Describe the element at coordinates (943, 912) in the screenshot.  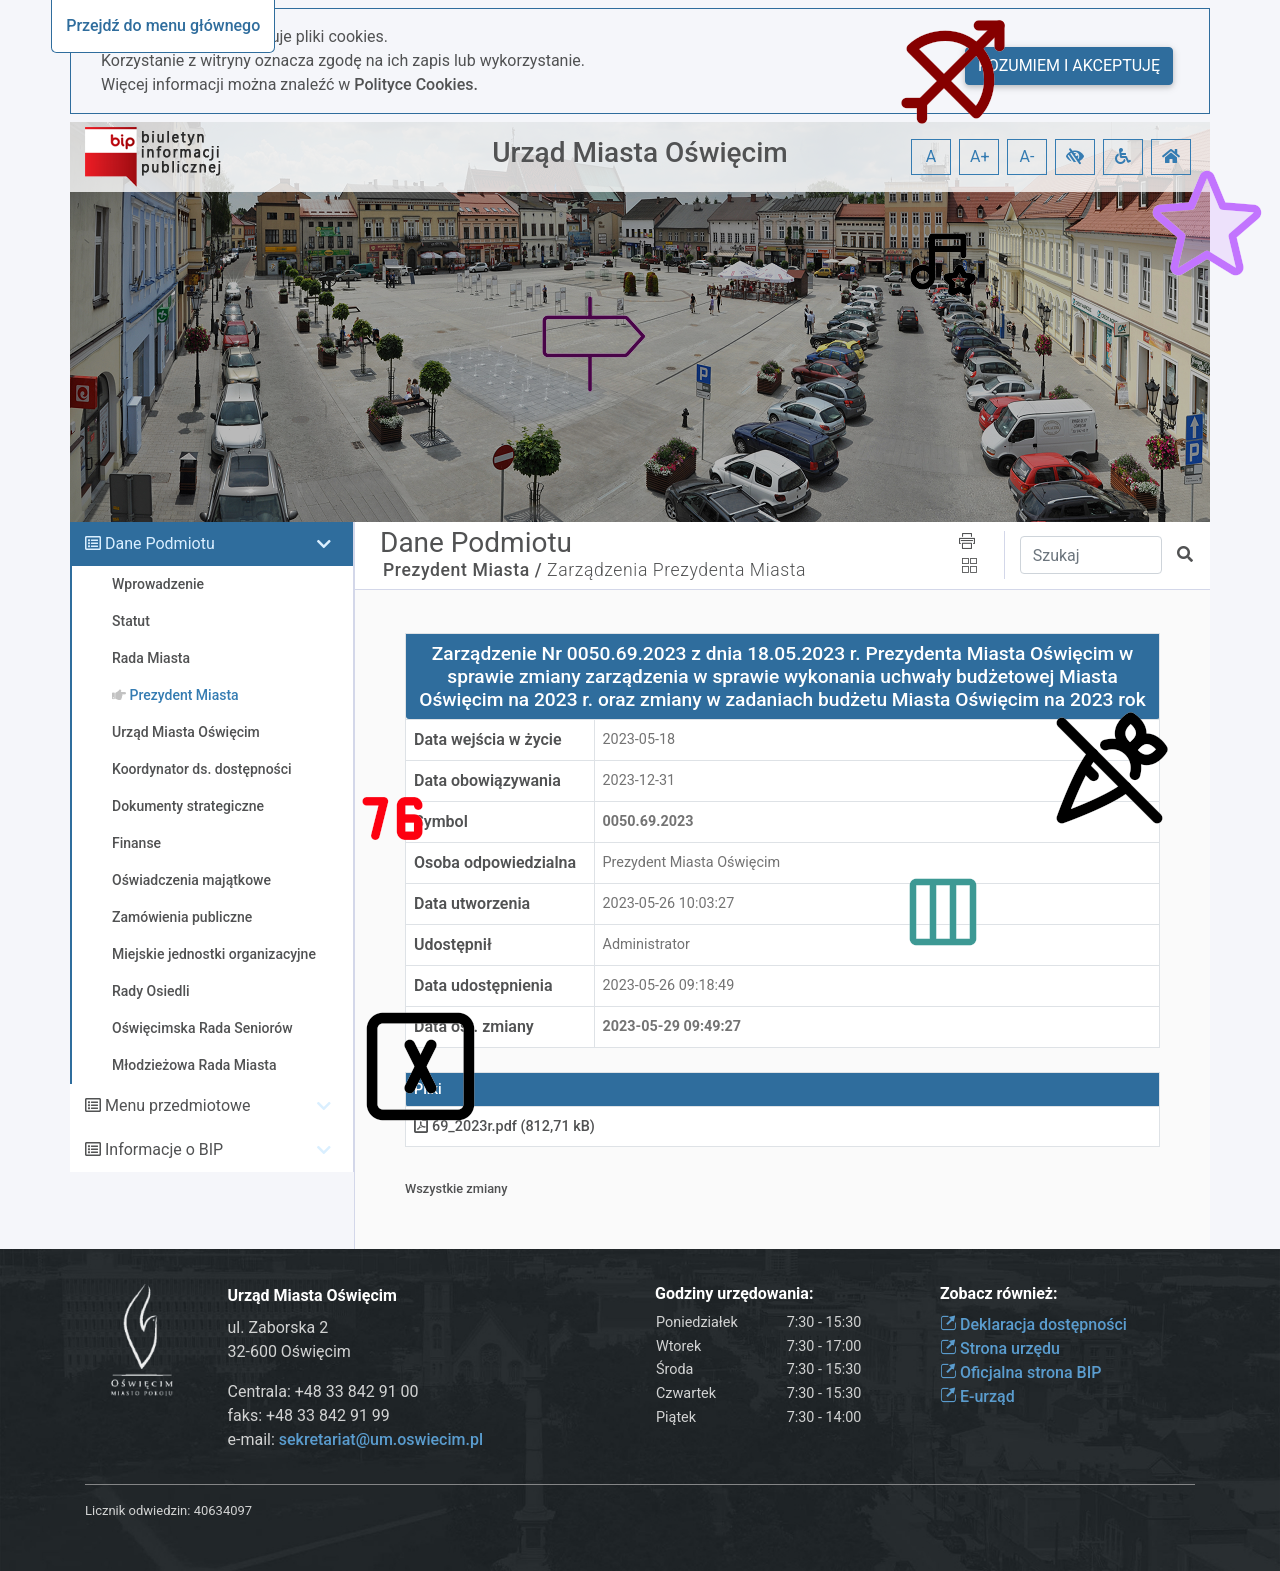
I see `switch to three-column layout` at that location.